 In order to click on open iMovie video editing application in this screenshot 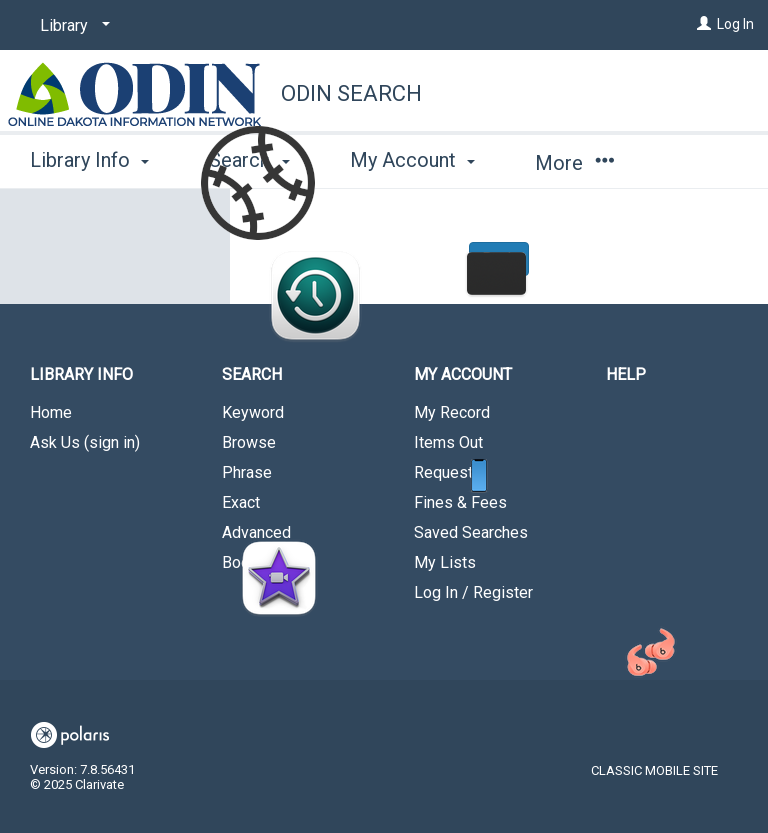, I will do `click(279, 578)`.